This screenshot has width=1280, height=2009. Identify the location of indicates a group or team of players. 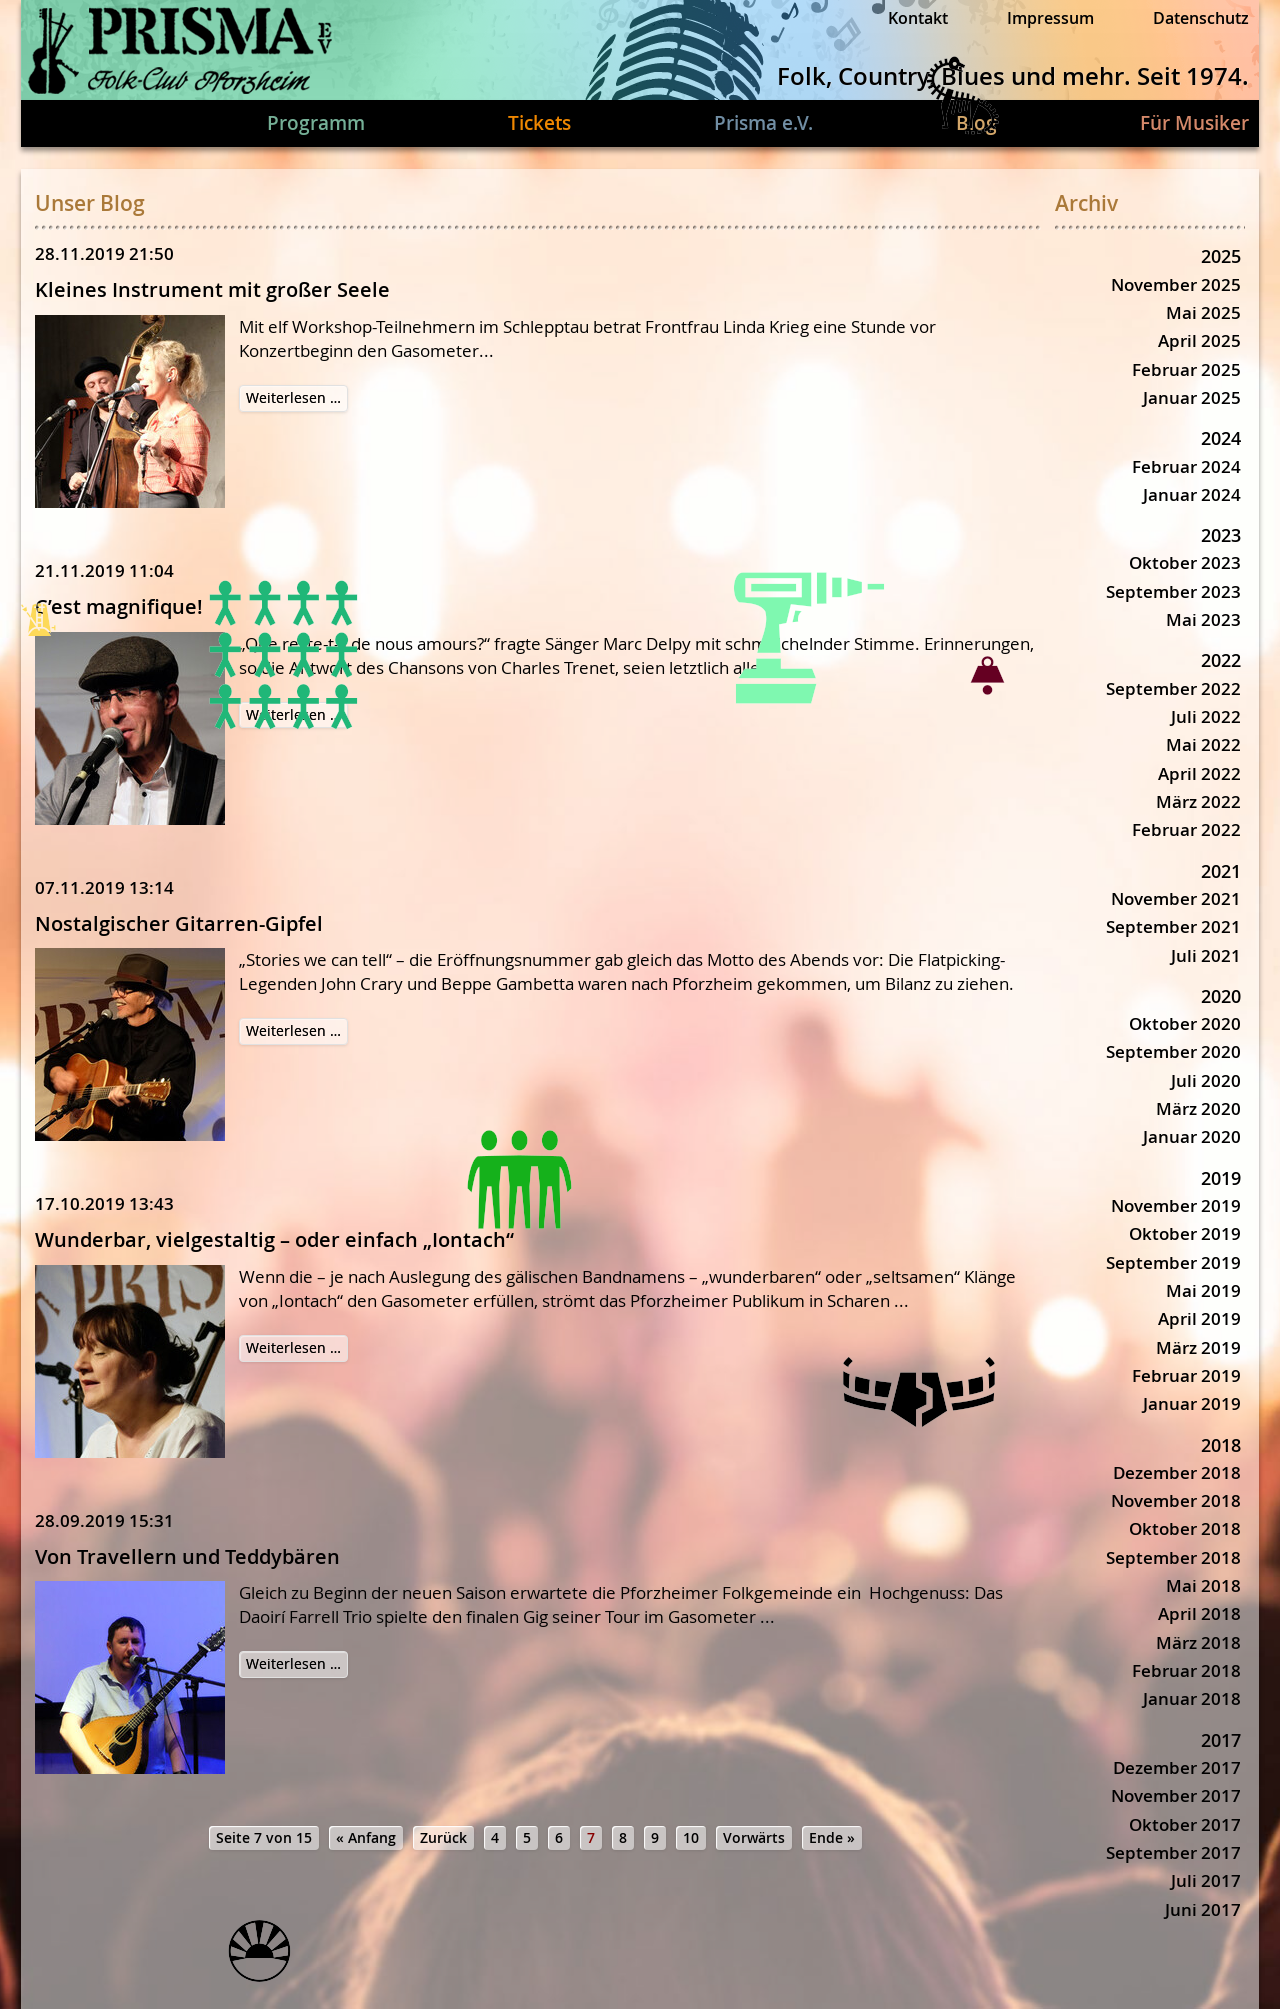
(285, 654).